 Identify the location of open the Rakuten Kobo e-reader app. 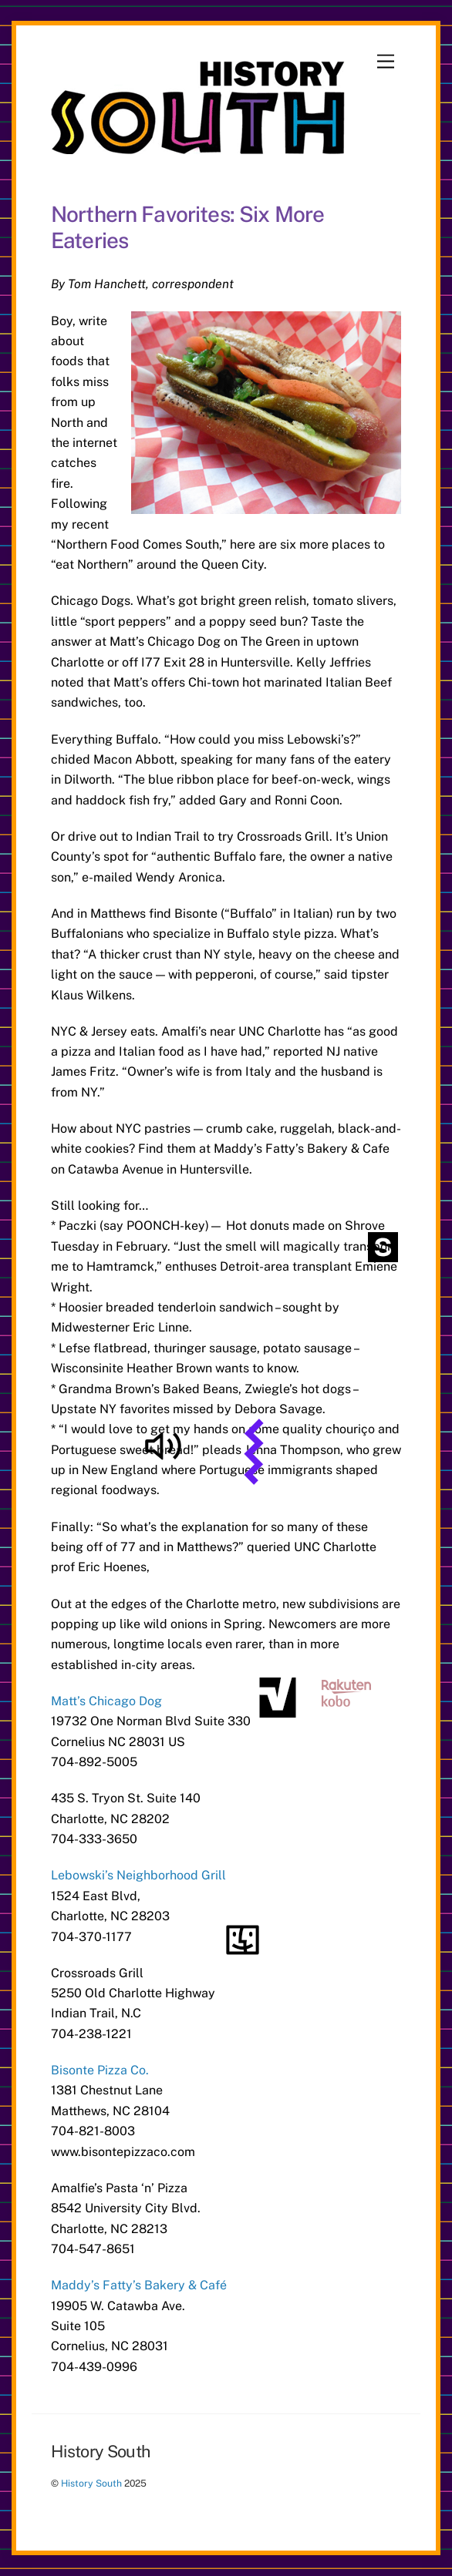
(346, 1693).